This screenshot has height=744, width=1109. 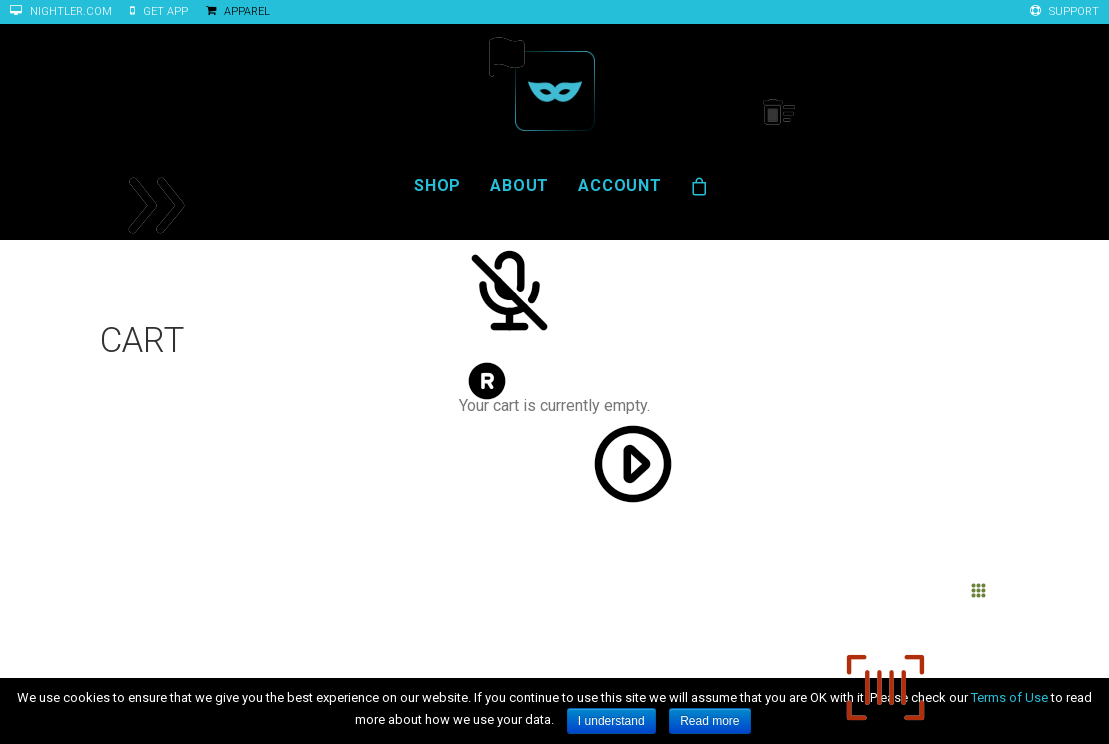 I want to click on mute your microphone, so click(x=509, y=292).